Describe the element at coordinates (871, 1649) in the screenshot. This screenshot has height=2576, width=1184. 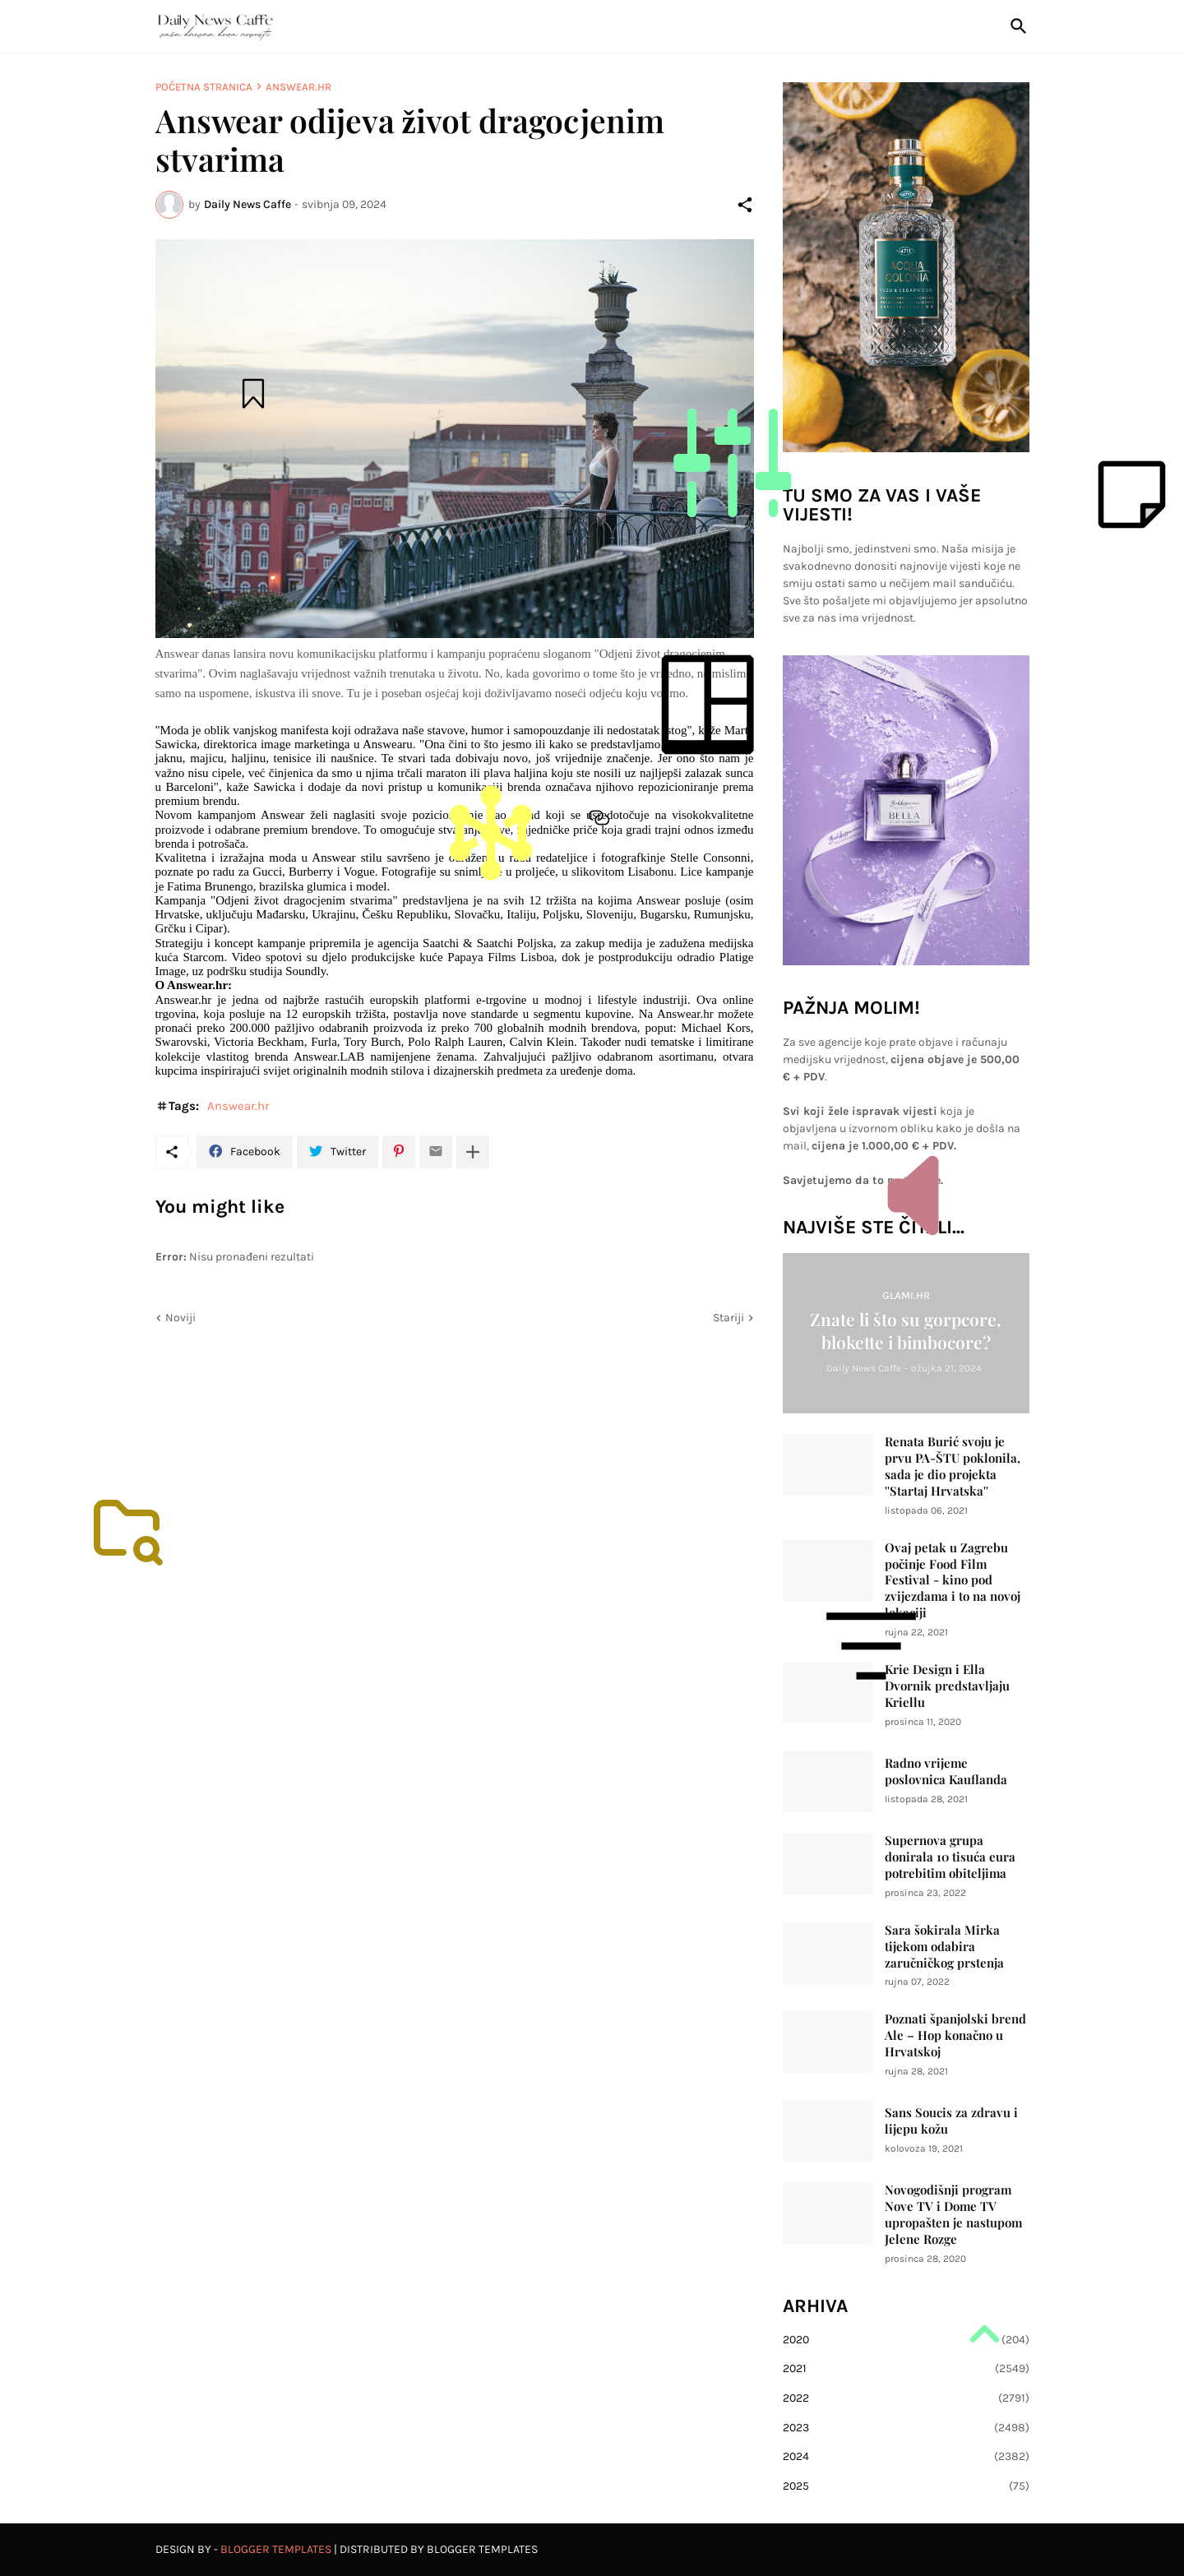
I see `filter or sort list items` at that location.